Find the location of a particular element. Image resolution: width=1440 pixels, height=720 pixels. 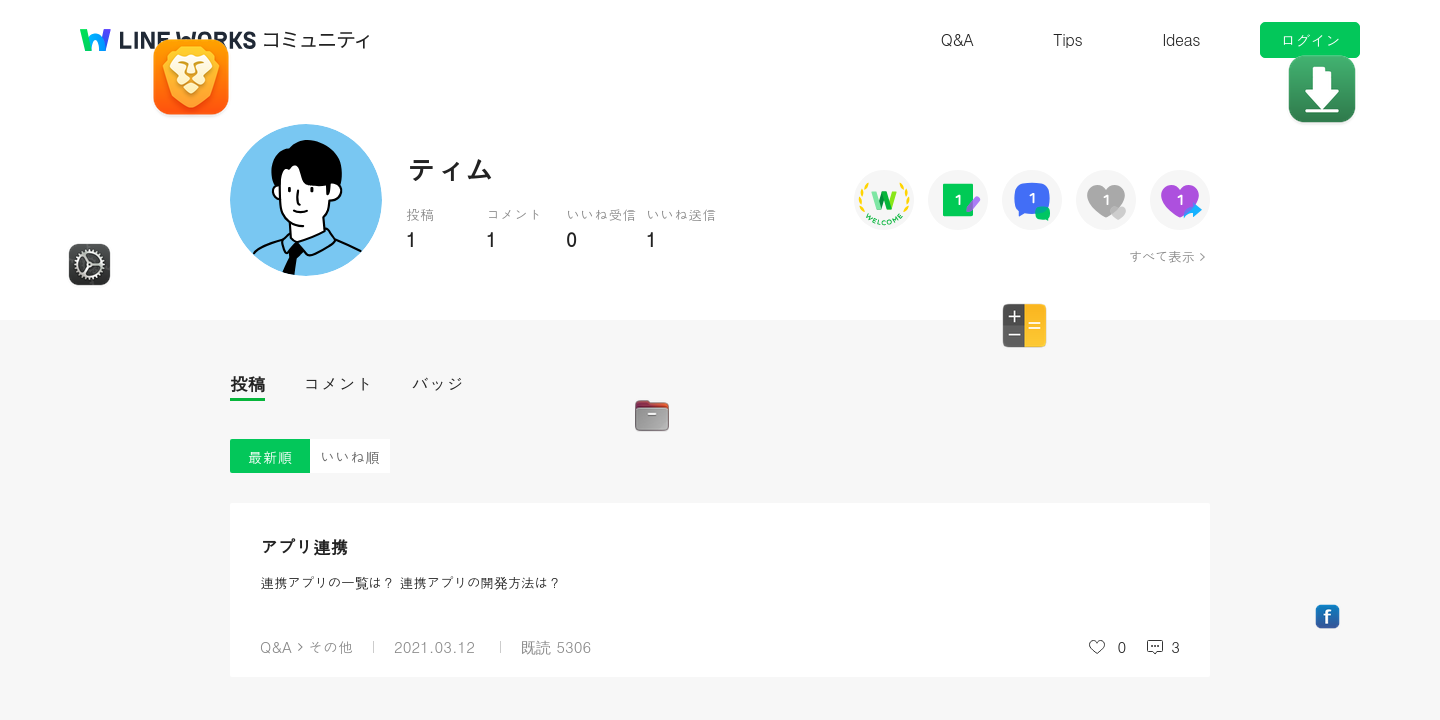

default application icon placeholder is located at coordinates (89, 264).